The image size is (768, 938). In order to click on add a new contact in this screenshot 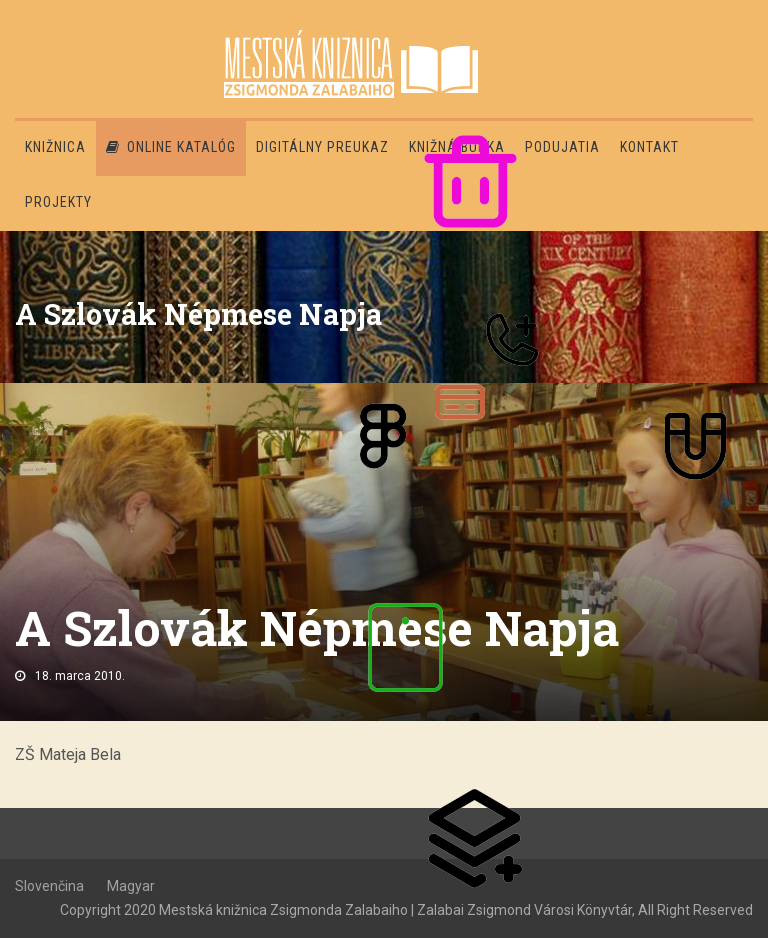, I will do `click(513, 338)`.